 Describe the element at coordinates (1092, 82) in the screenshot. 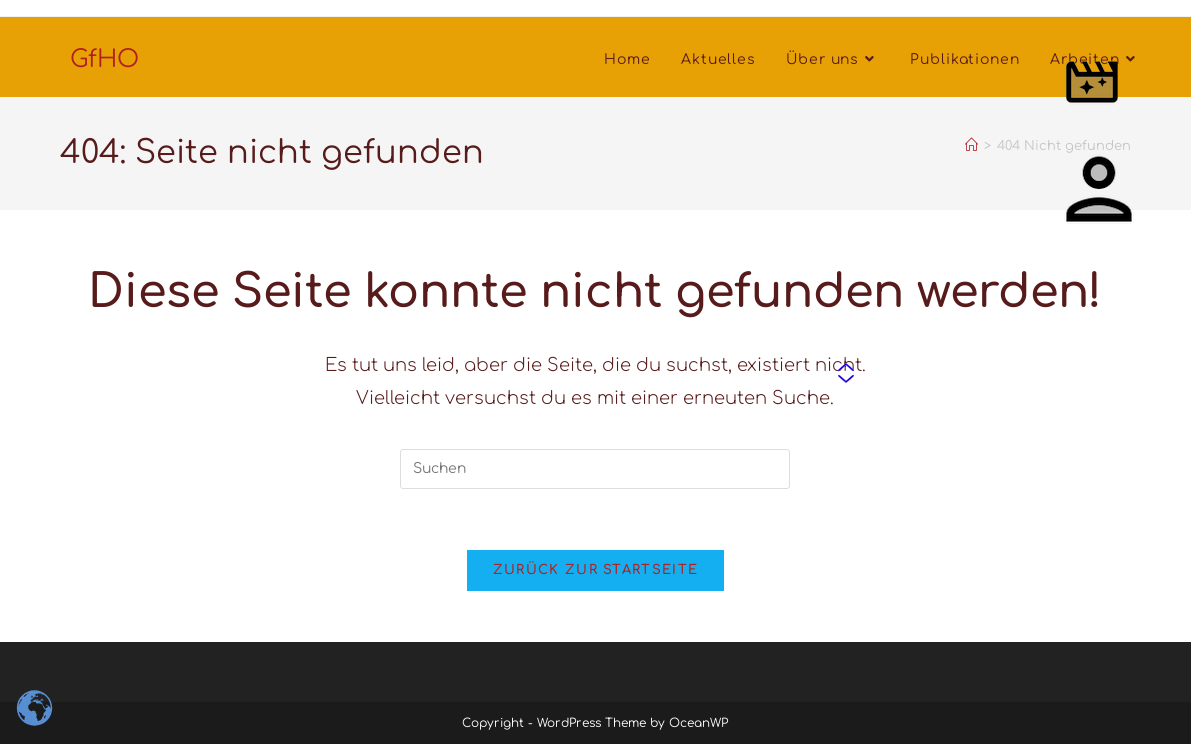

I see `apply filters or effects to a video` at that location.